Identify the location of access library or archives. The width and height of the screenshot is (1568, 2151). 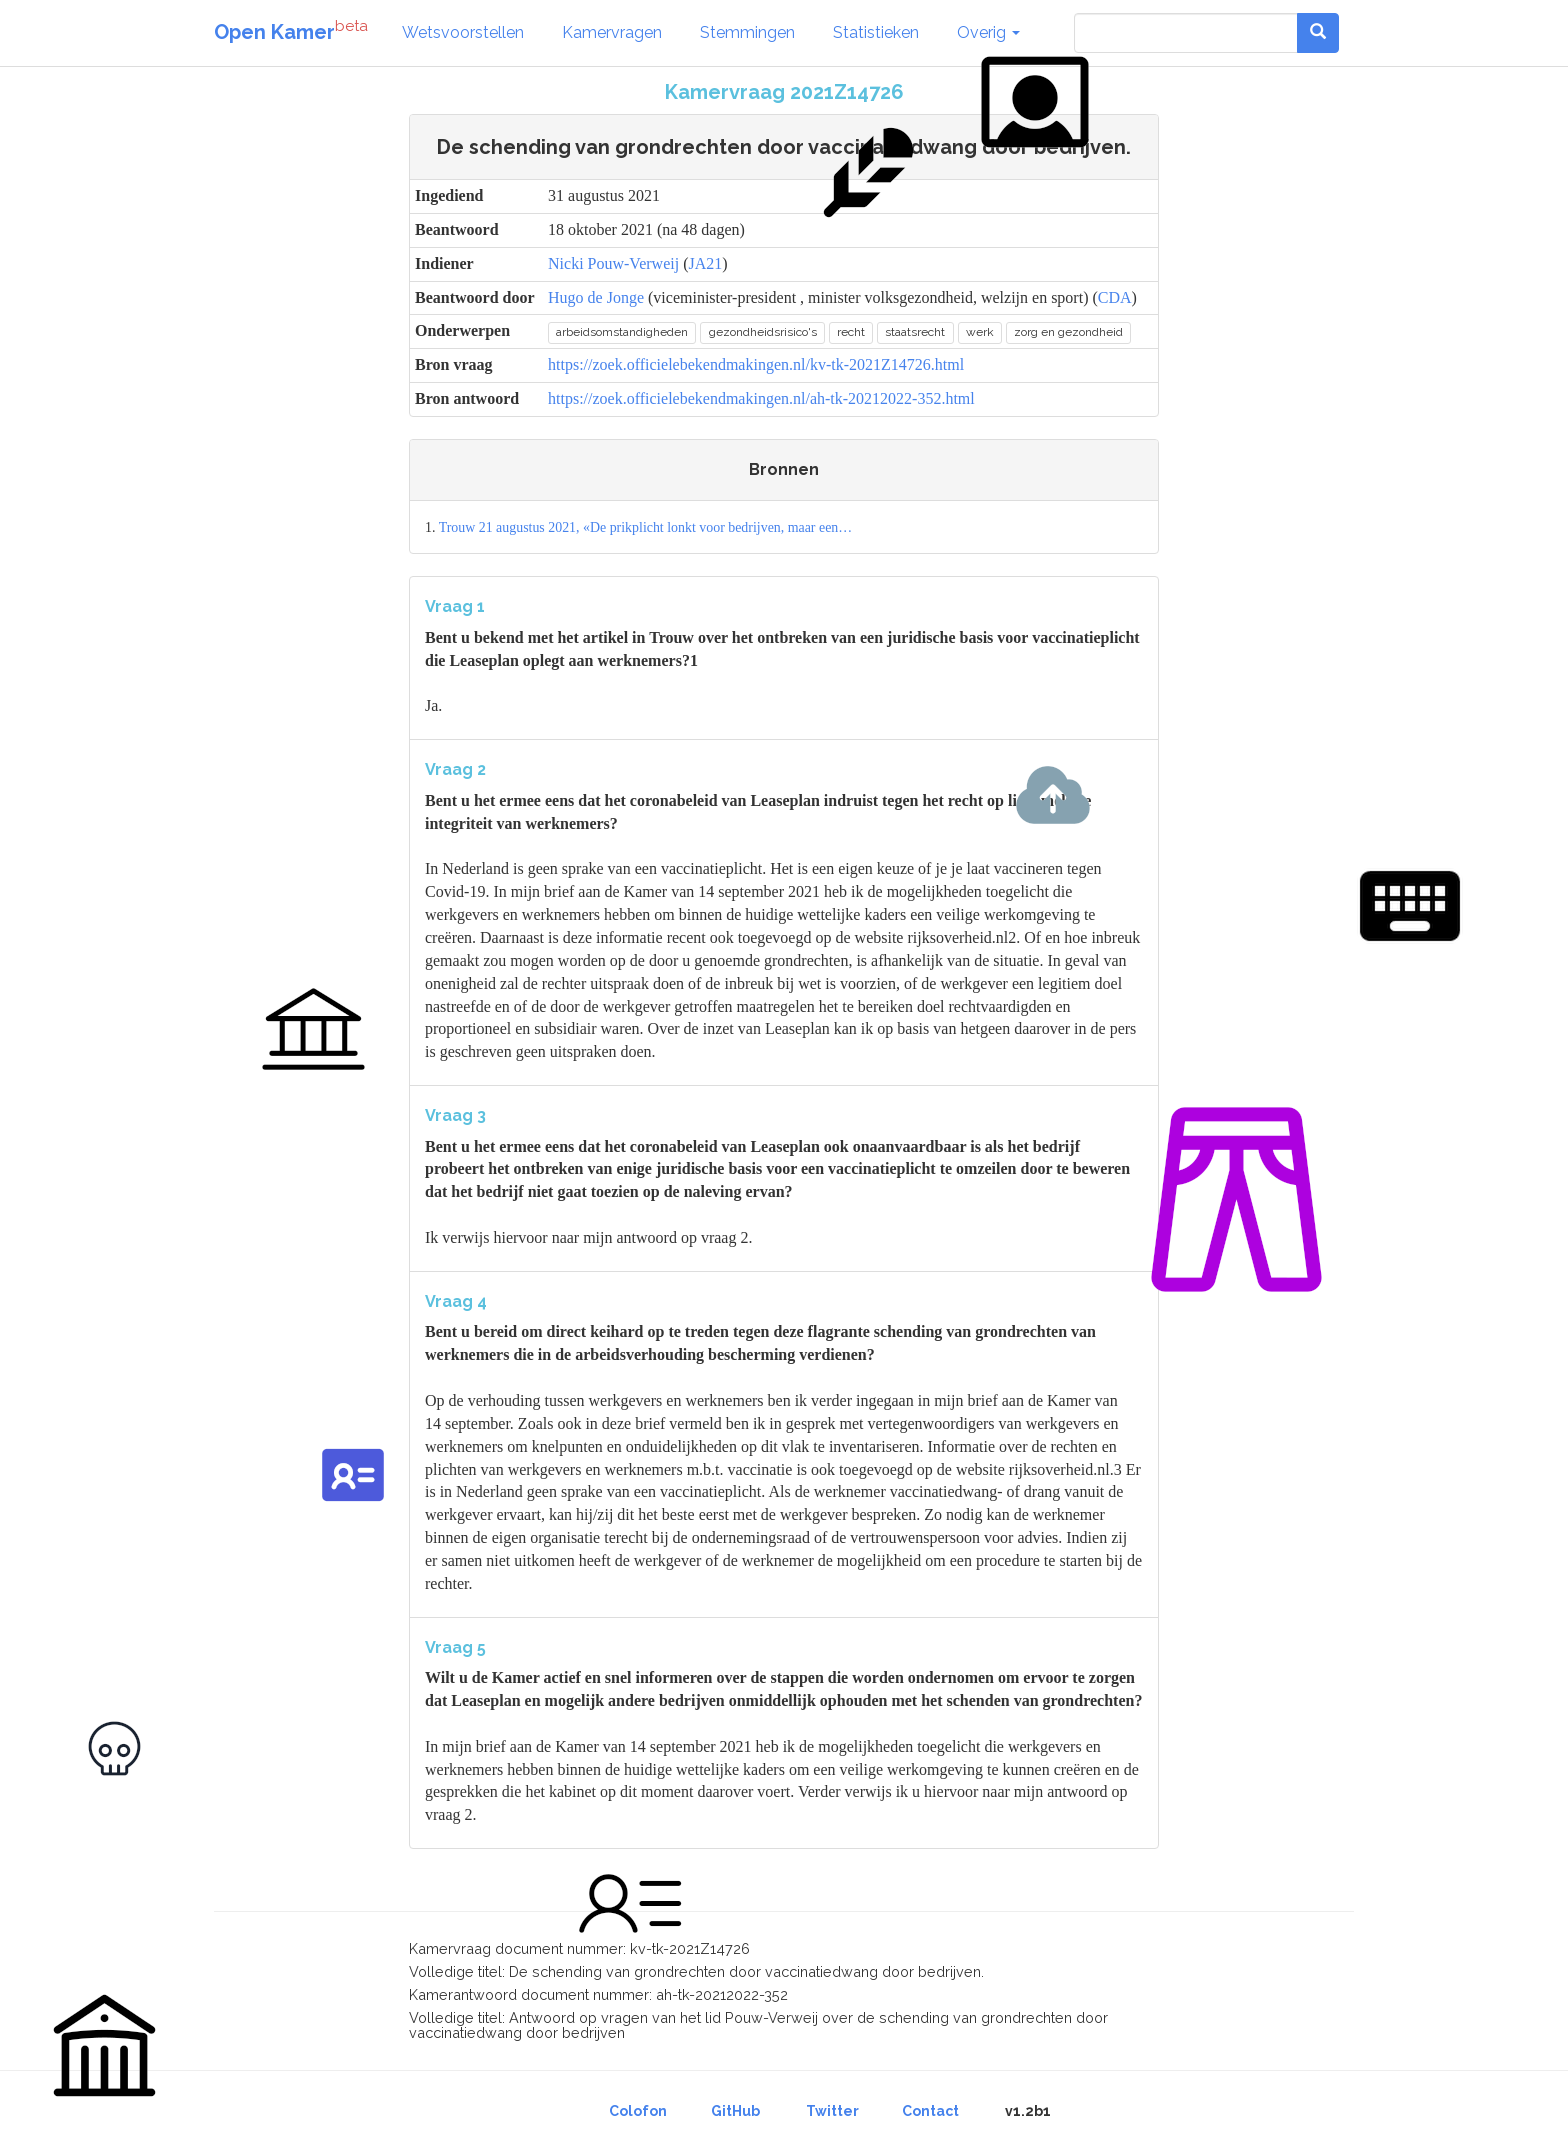
(104, 2045).